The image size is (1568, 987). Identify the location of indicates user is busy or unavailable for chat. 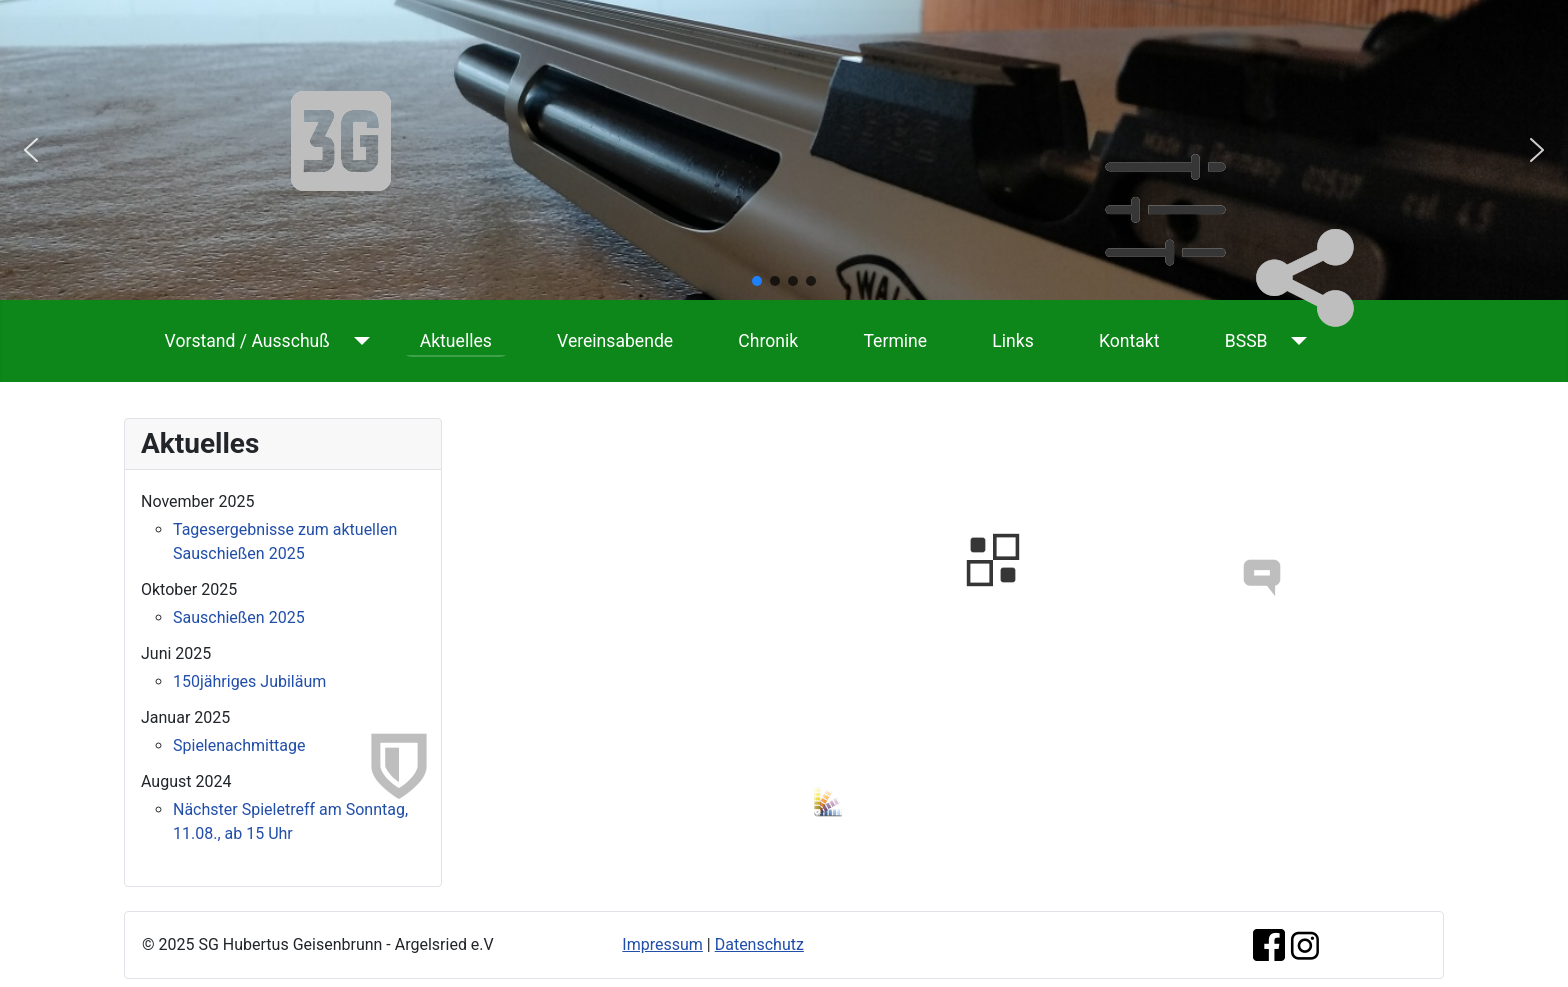
(1262, 578).